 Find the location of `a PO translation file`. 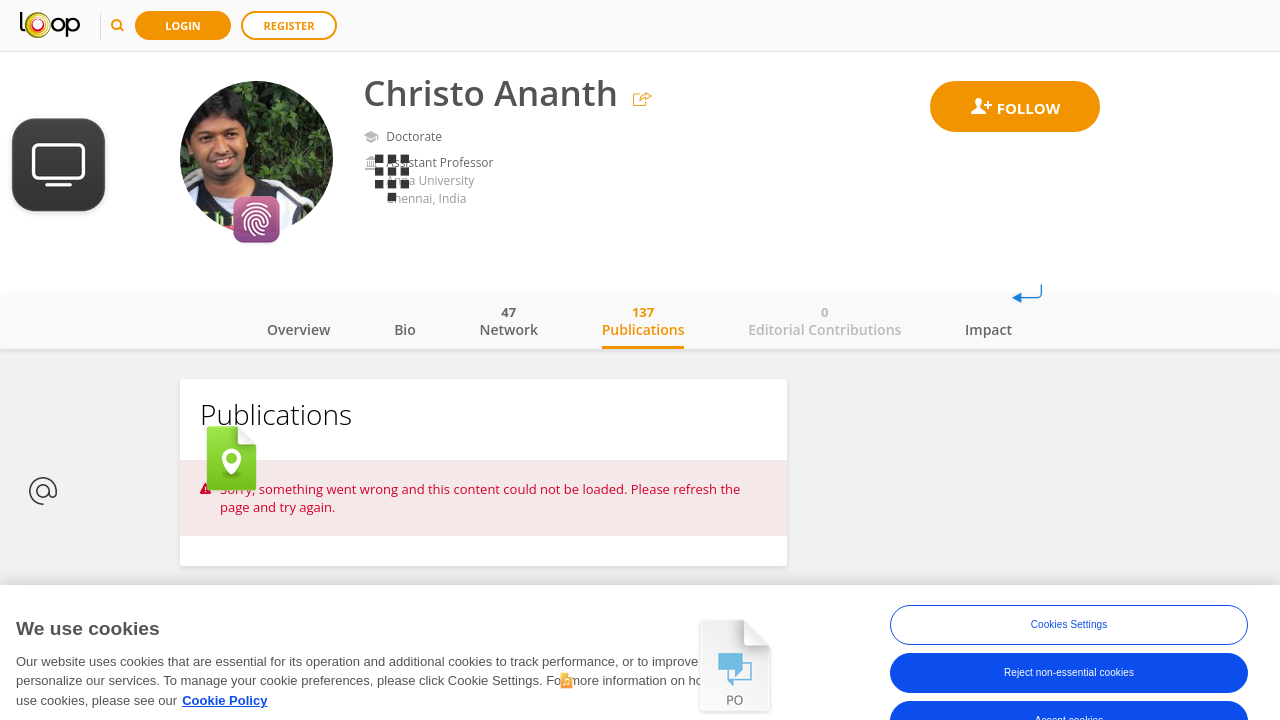

a PO translation file is located at coordinates (735, 667).